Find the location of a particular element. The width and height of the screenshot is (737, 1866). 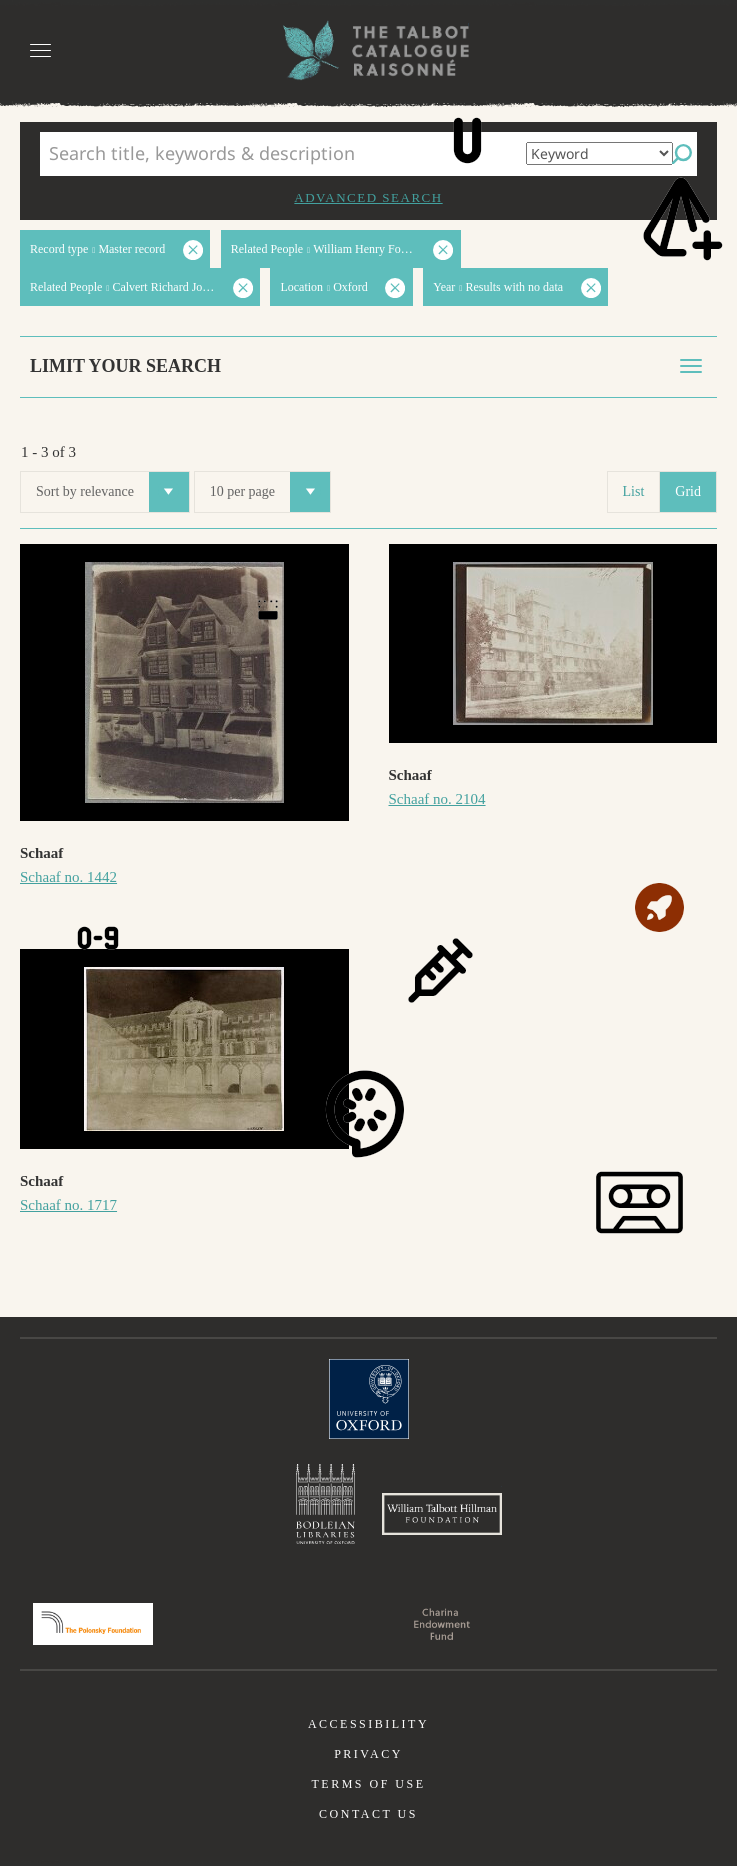

boost or promote a post in your feed is located at coordinates (659, 907).